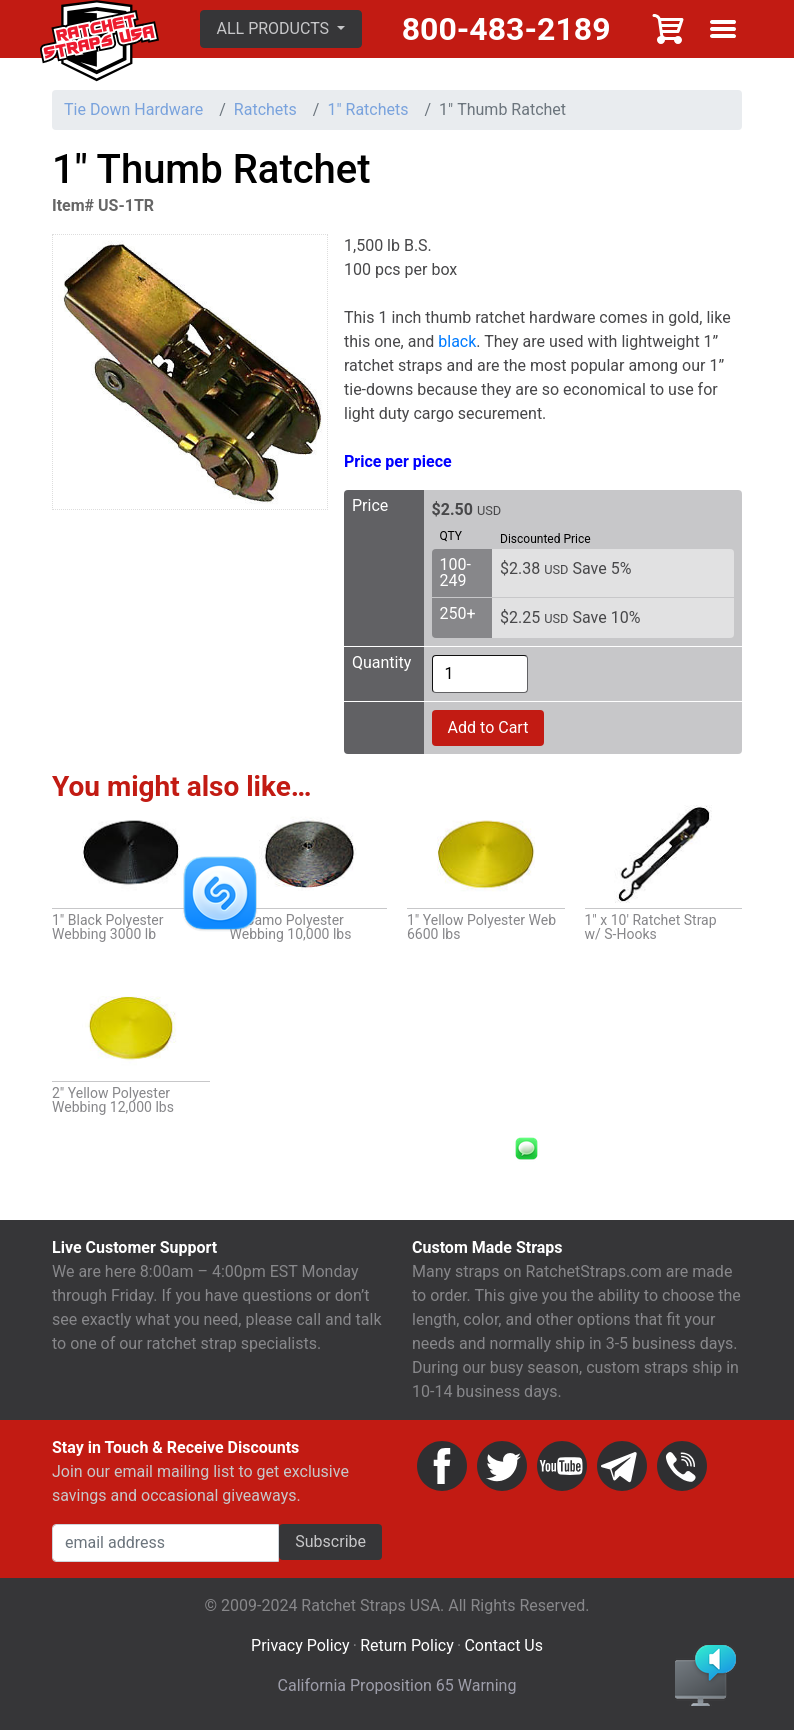 The height and width of the screenshot is (1730, 794). Describe the element at coordinates (220, 893) in the screenshot. I see `identify a song playing nearby` at that location.